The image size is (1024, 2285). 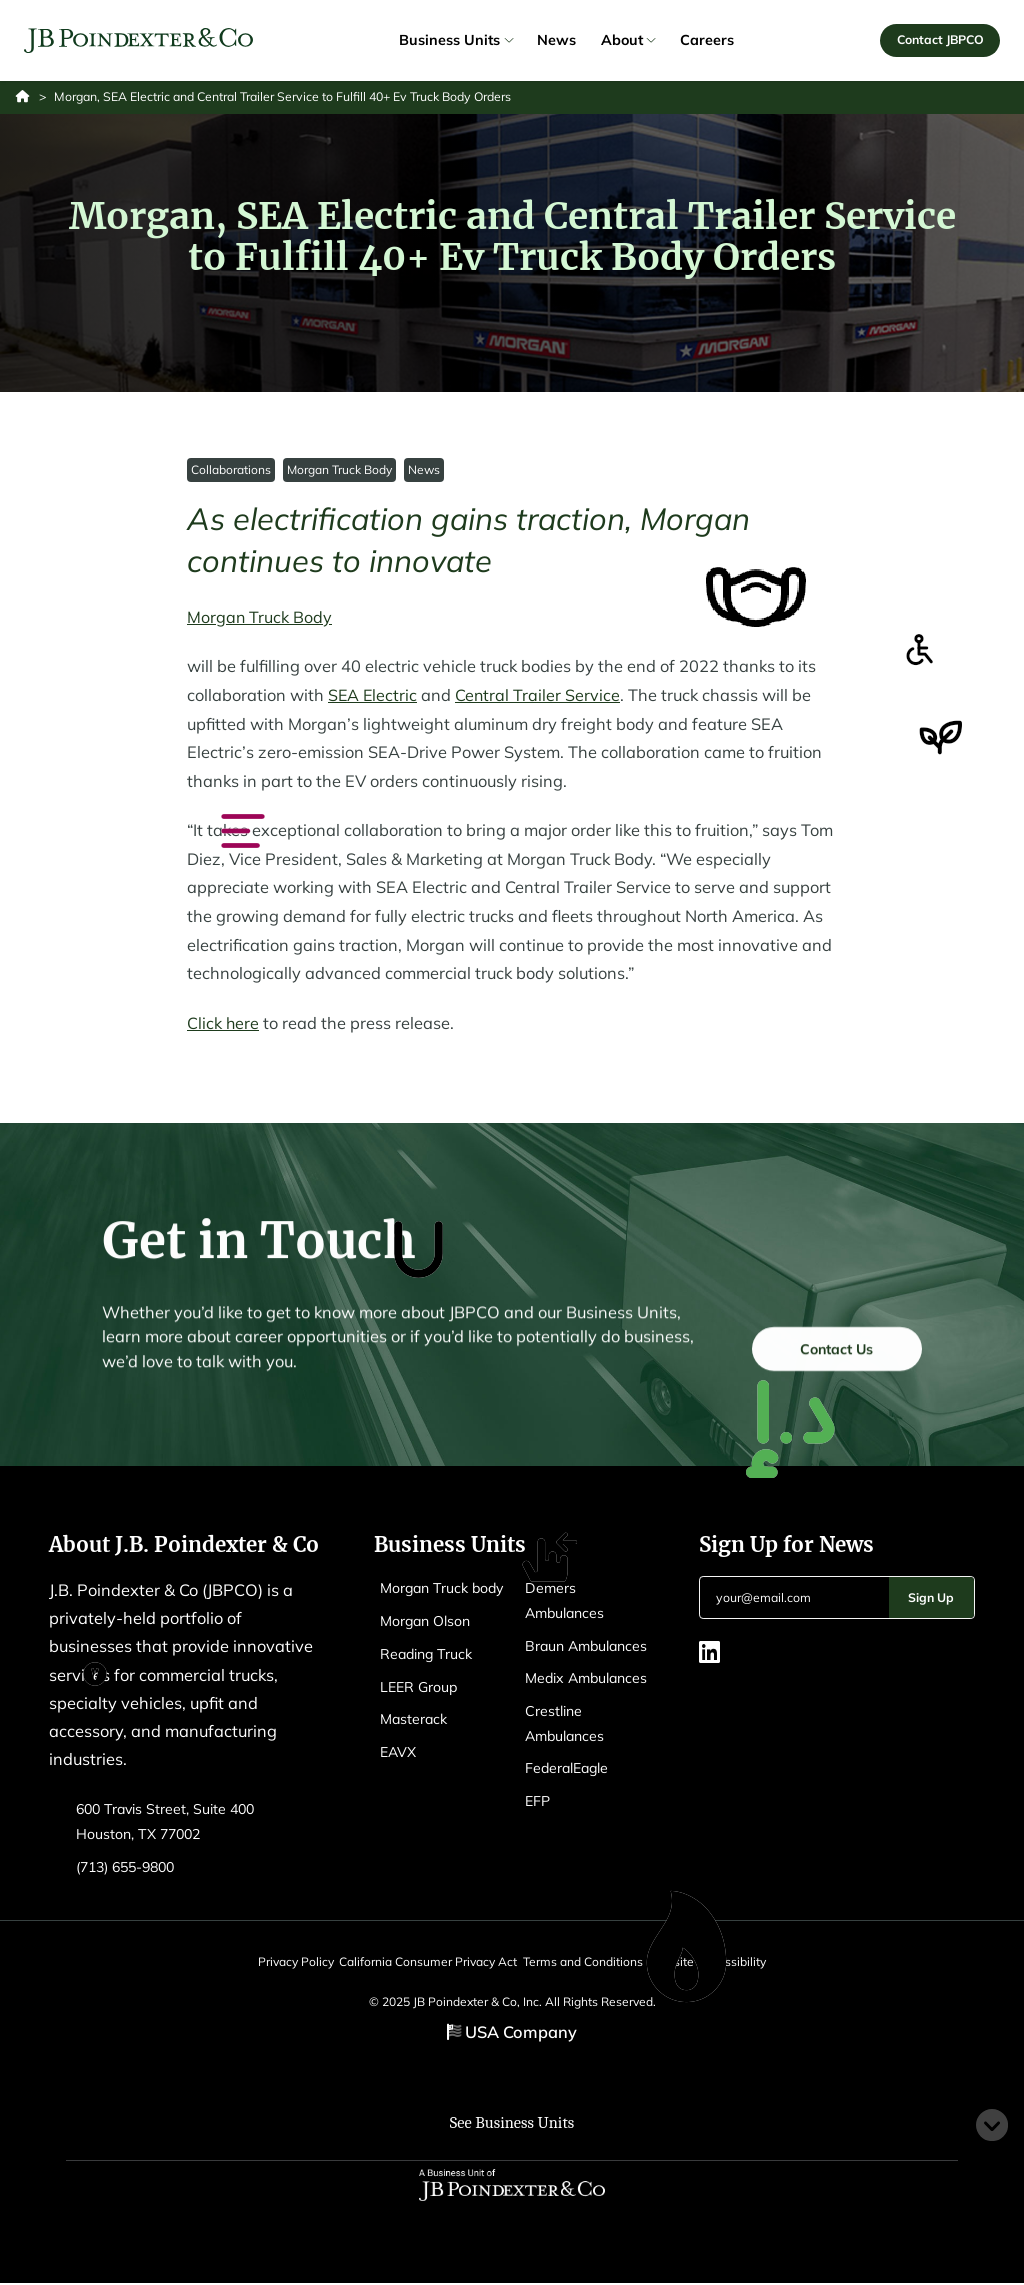 What do you see at coordinates (547, 1559) in the screenshot?
I see `swipe left to navigate or dismiss` at bounding box center [547, 1559].